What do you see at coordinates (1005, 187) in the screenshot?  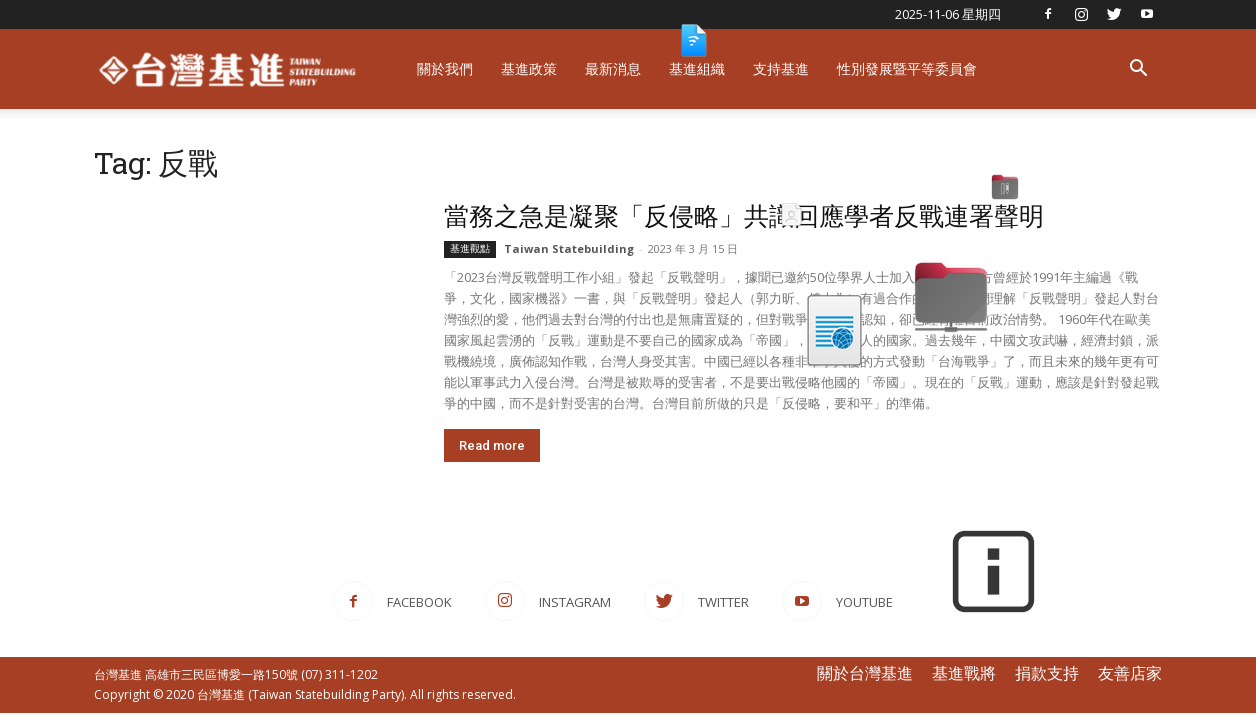 I see `open templates folder` at bounding box center [1005, 187].